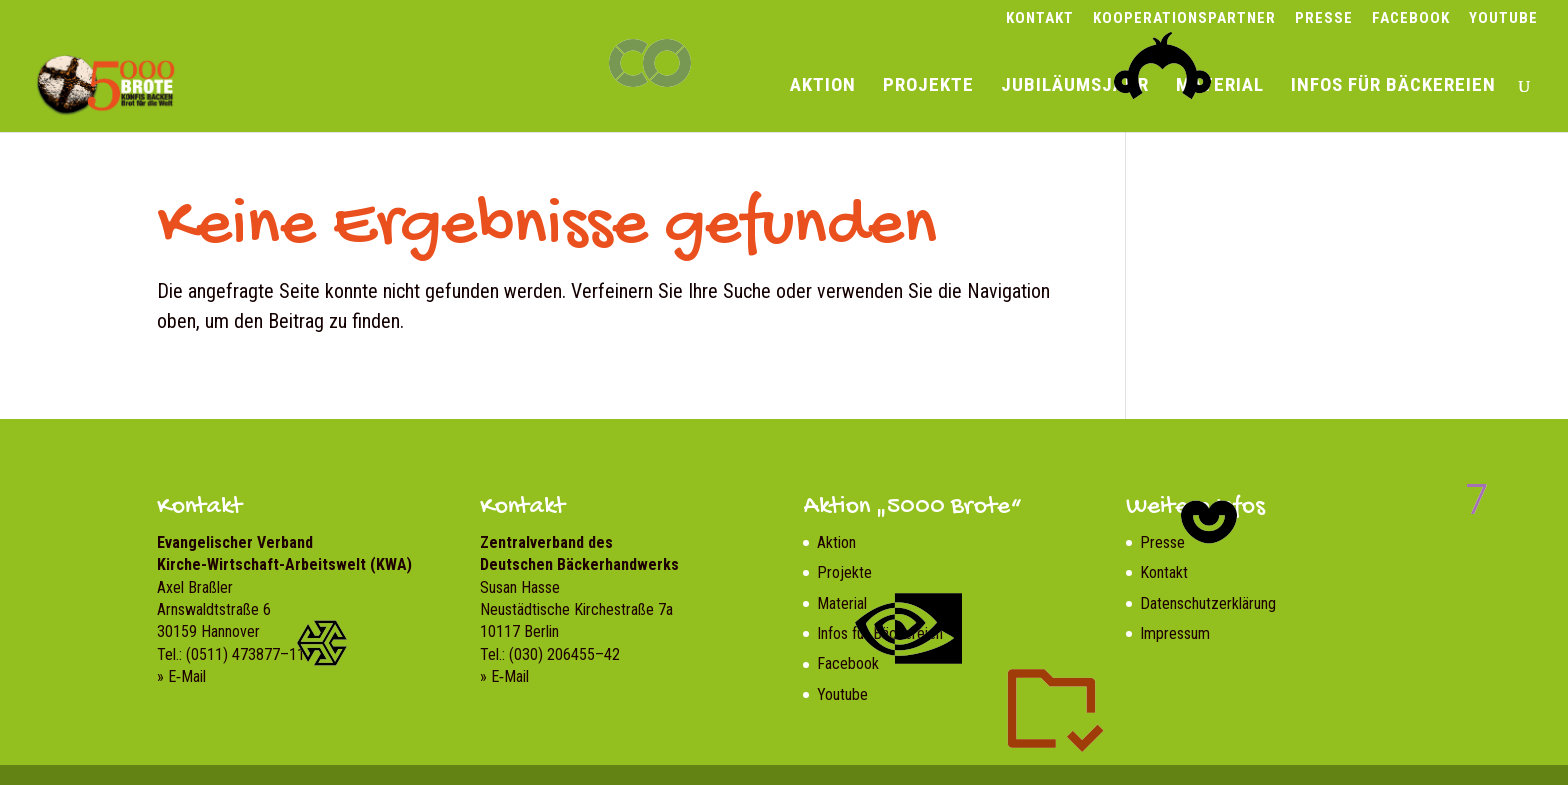 The width and height of the screenshot is (1568, 785). Describe the element at coordinates (1162, 65) in the screenshot. I see `open SurveyMonkey app` at that location.